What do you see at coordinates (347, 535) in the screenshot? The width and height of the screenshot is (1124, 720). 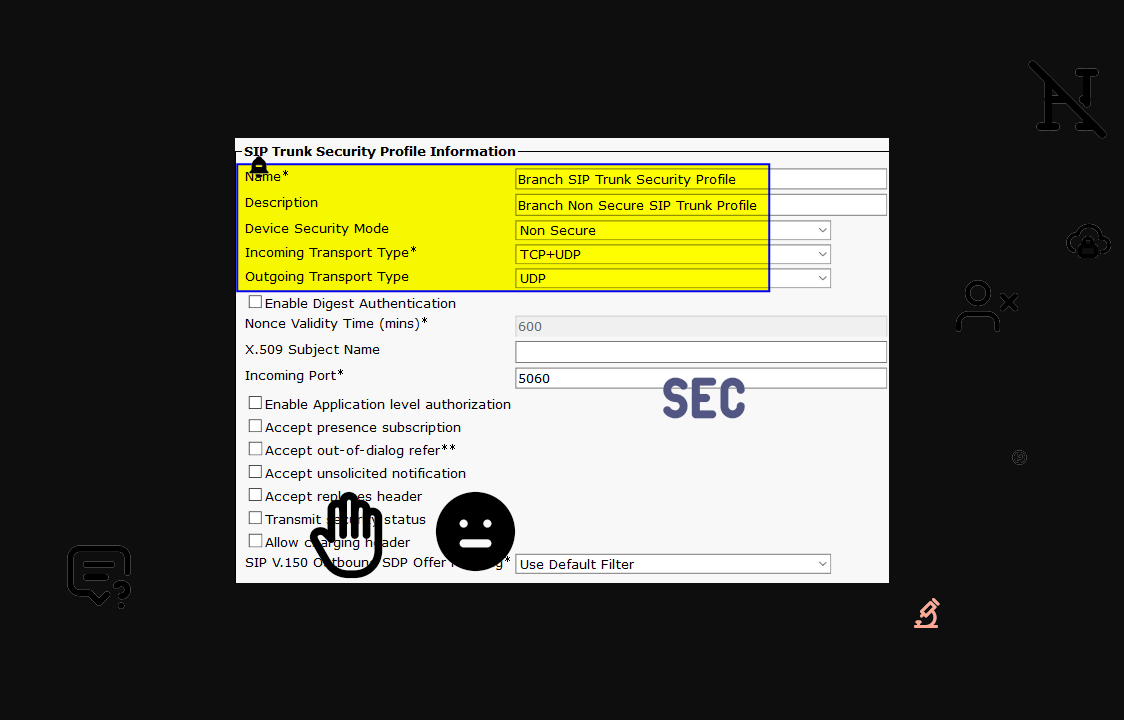 I see `stop or halt an action` at bounding box center [347, 535].